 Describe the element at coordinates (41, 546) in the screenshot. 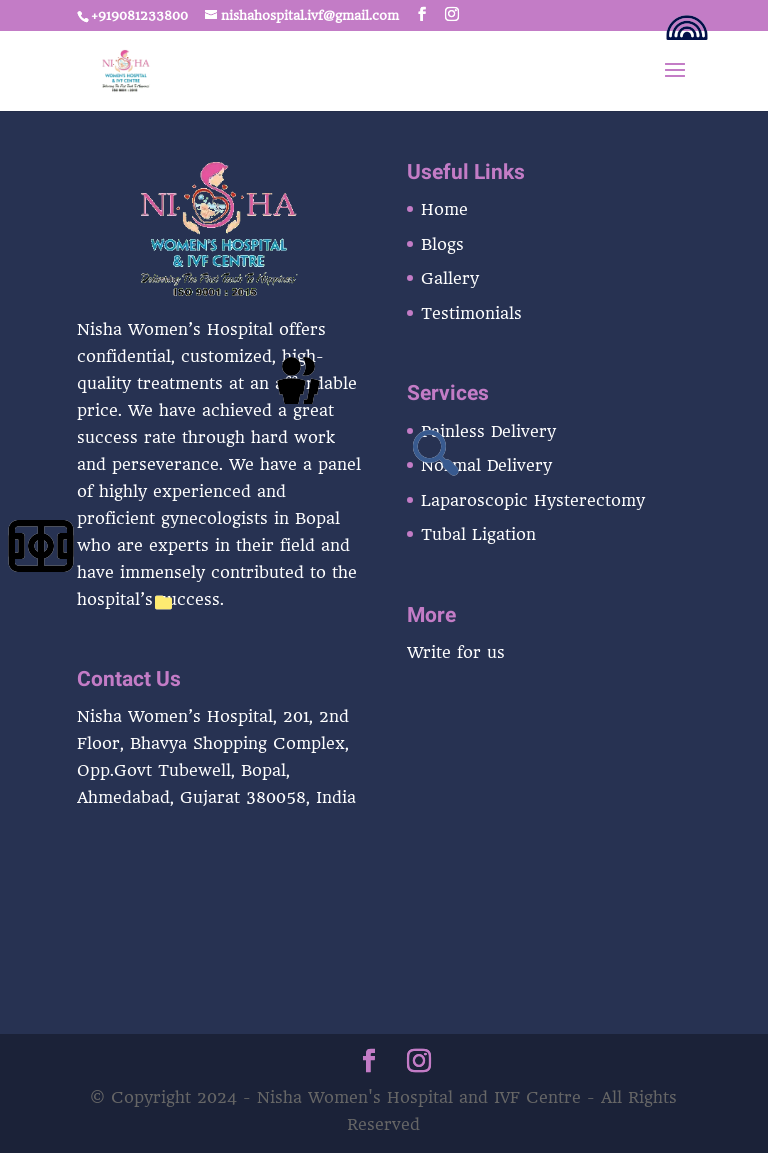

I see `view soccer field or pitch layout` at that location.